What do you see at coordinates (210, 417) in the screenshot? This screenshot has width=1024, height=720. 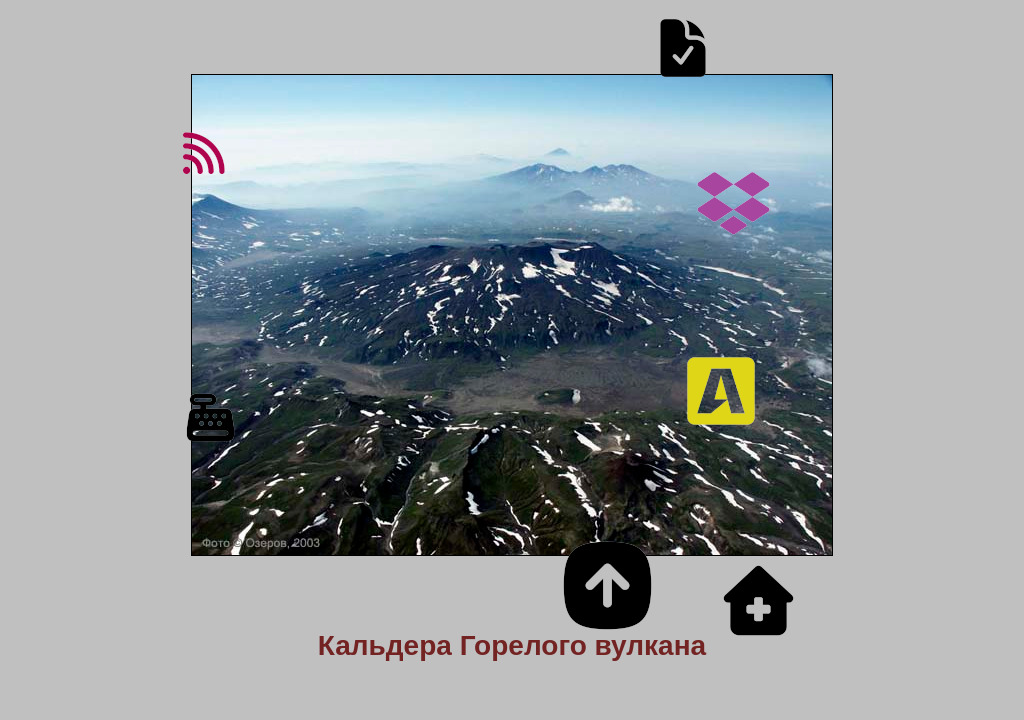 I see `access point of sale system` at bounding box center [210, 417].